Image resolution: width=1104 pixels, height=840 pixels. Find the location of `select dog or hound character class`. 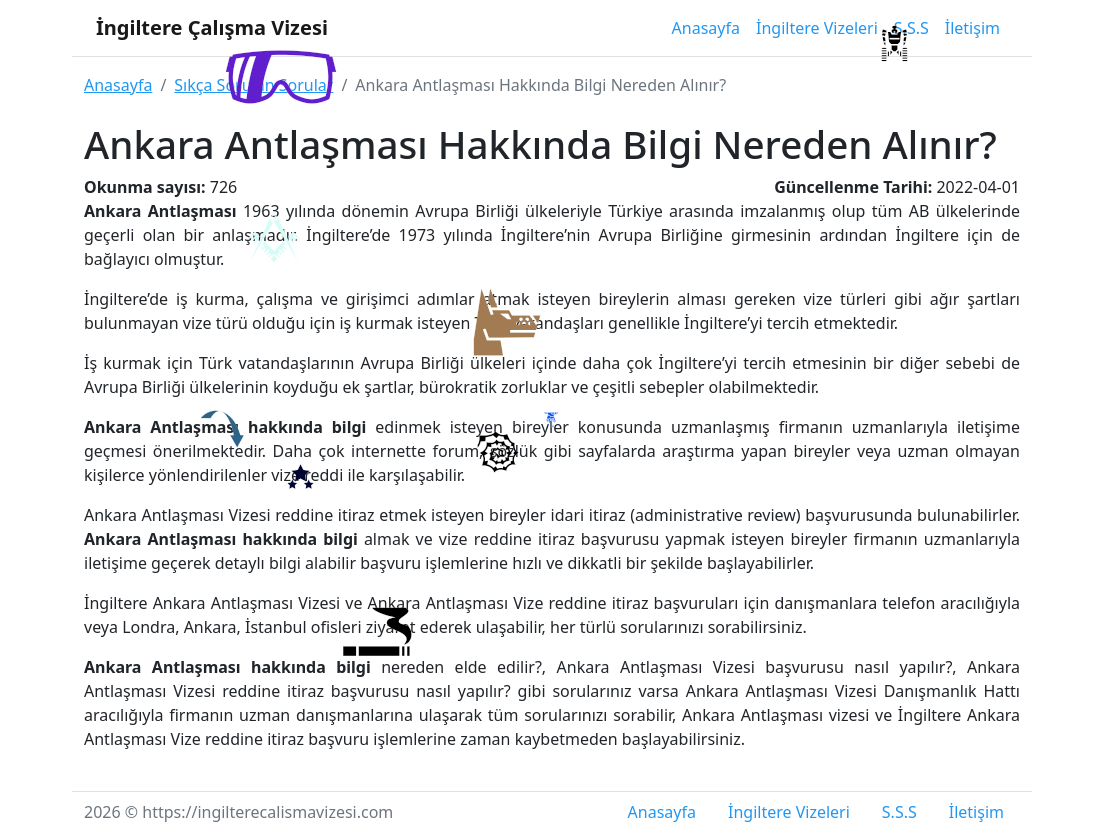

select dog or hound character class is located at coordinates (507, 322).